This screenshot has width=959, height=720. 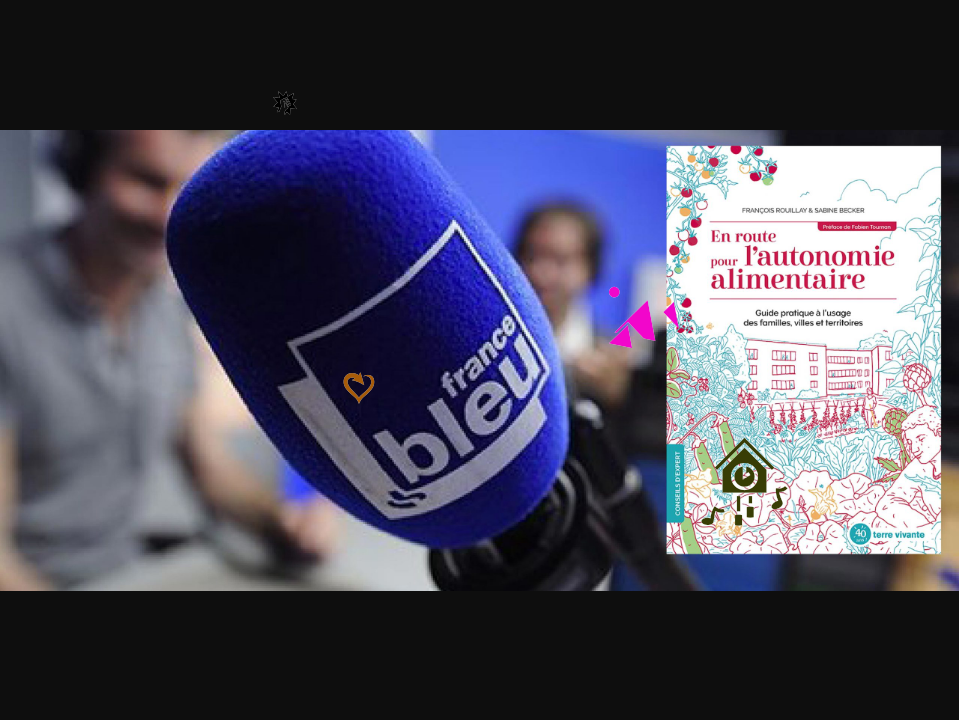 What do you see at coordinates (285, 103) in the screenshot?
I see `indicates rebellion or uprising theme in a game` at bounding box center [285, 103].